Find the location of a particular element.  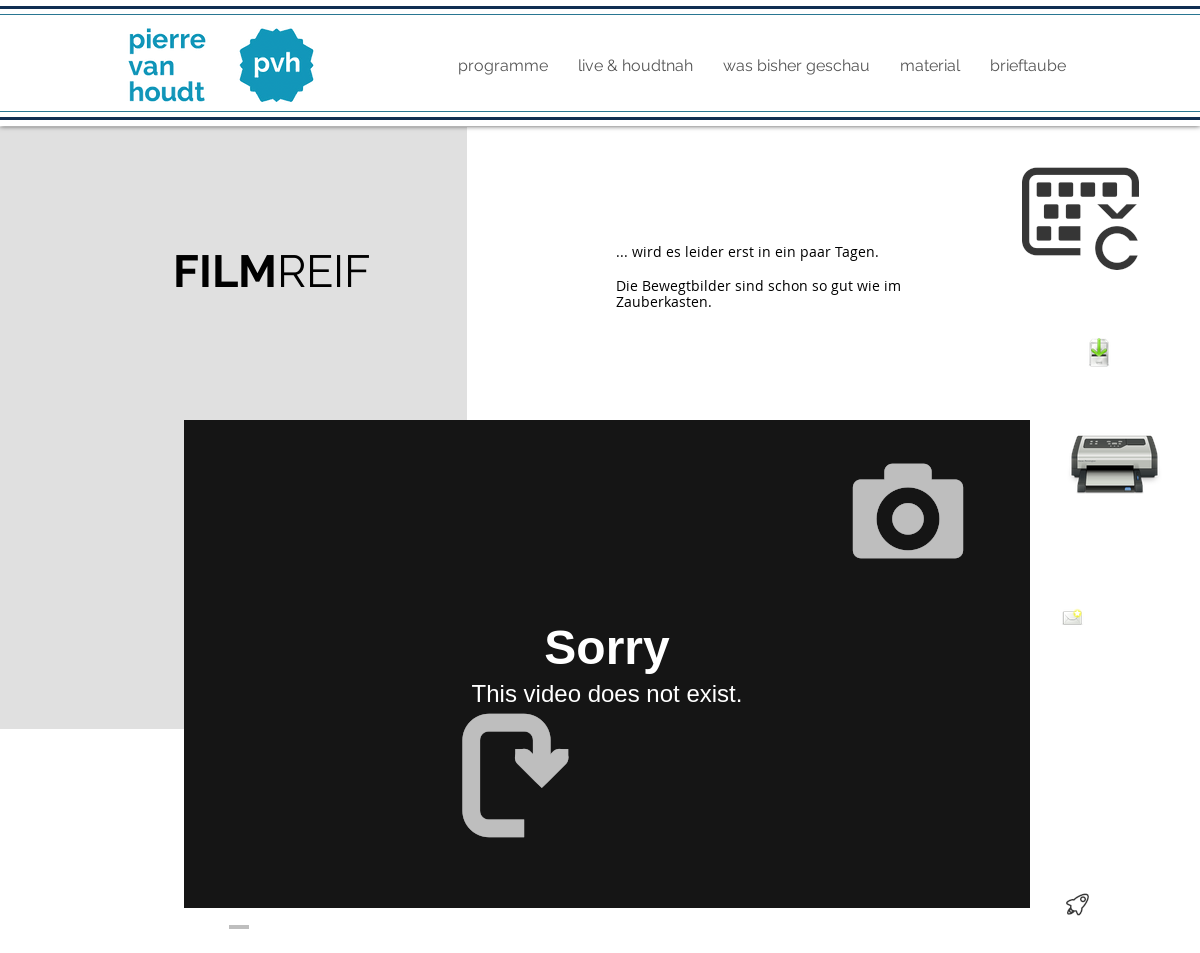

launch applications or open app drawer is located at coordinates (1077, 904).